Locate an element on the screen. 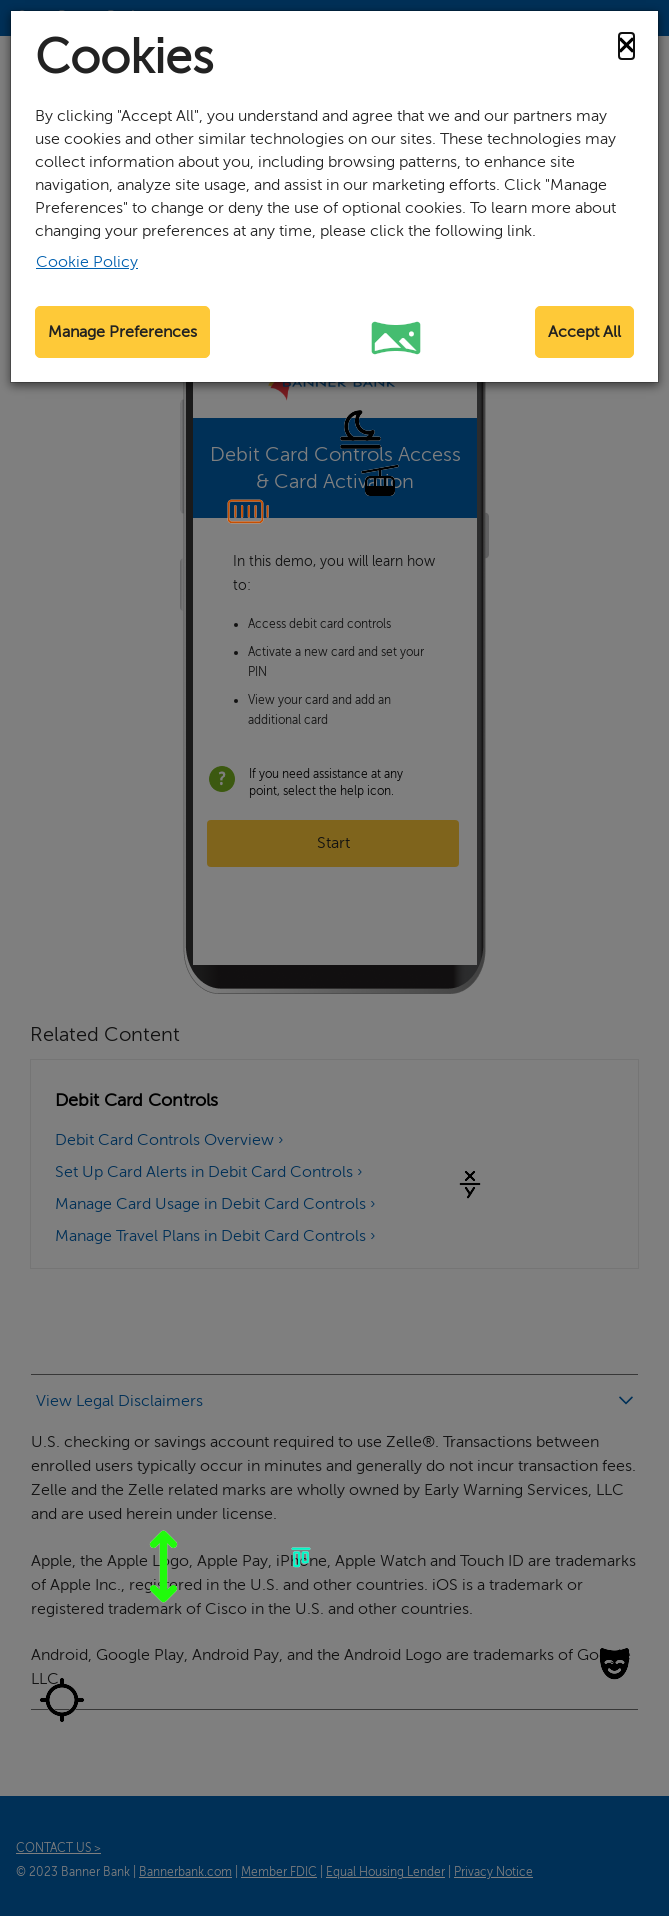 Image resolution: width=669 pixels, height=1916 pixels. align selected elements to the top is located at coordinates (301, 1557).